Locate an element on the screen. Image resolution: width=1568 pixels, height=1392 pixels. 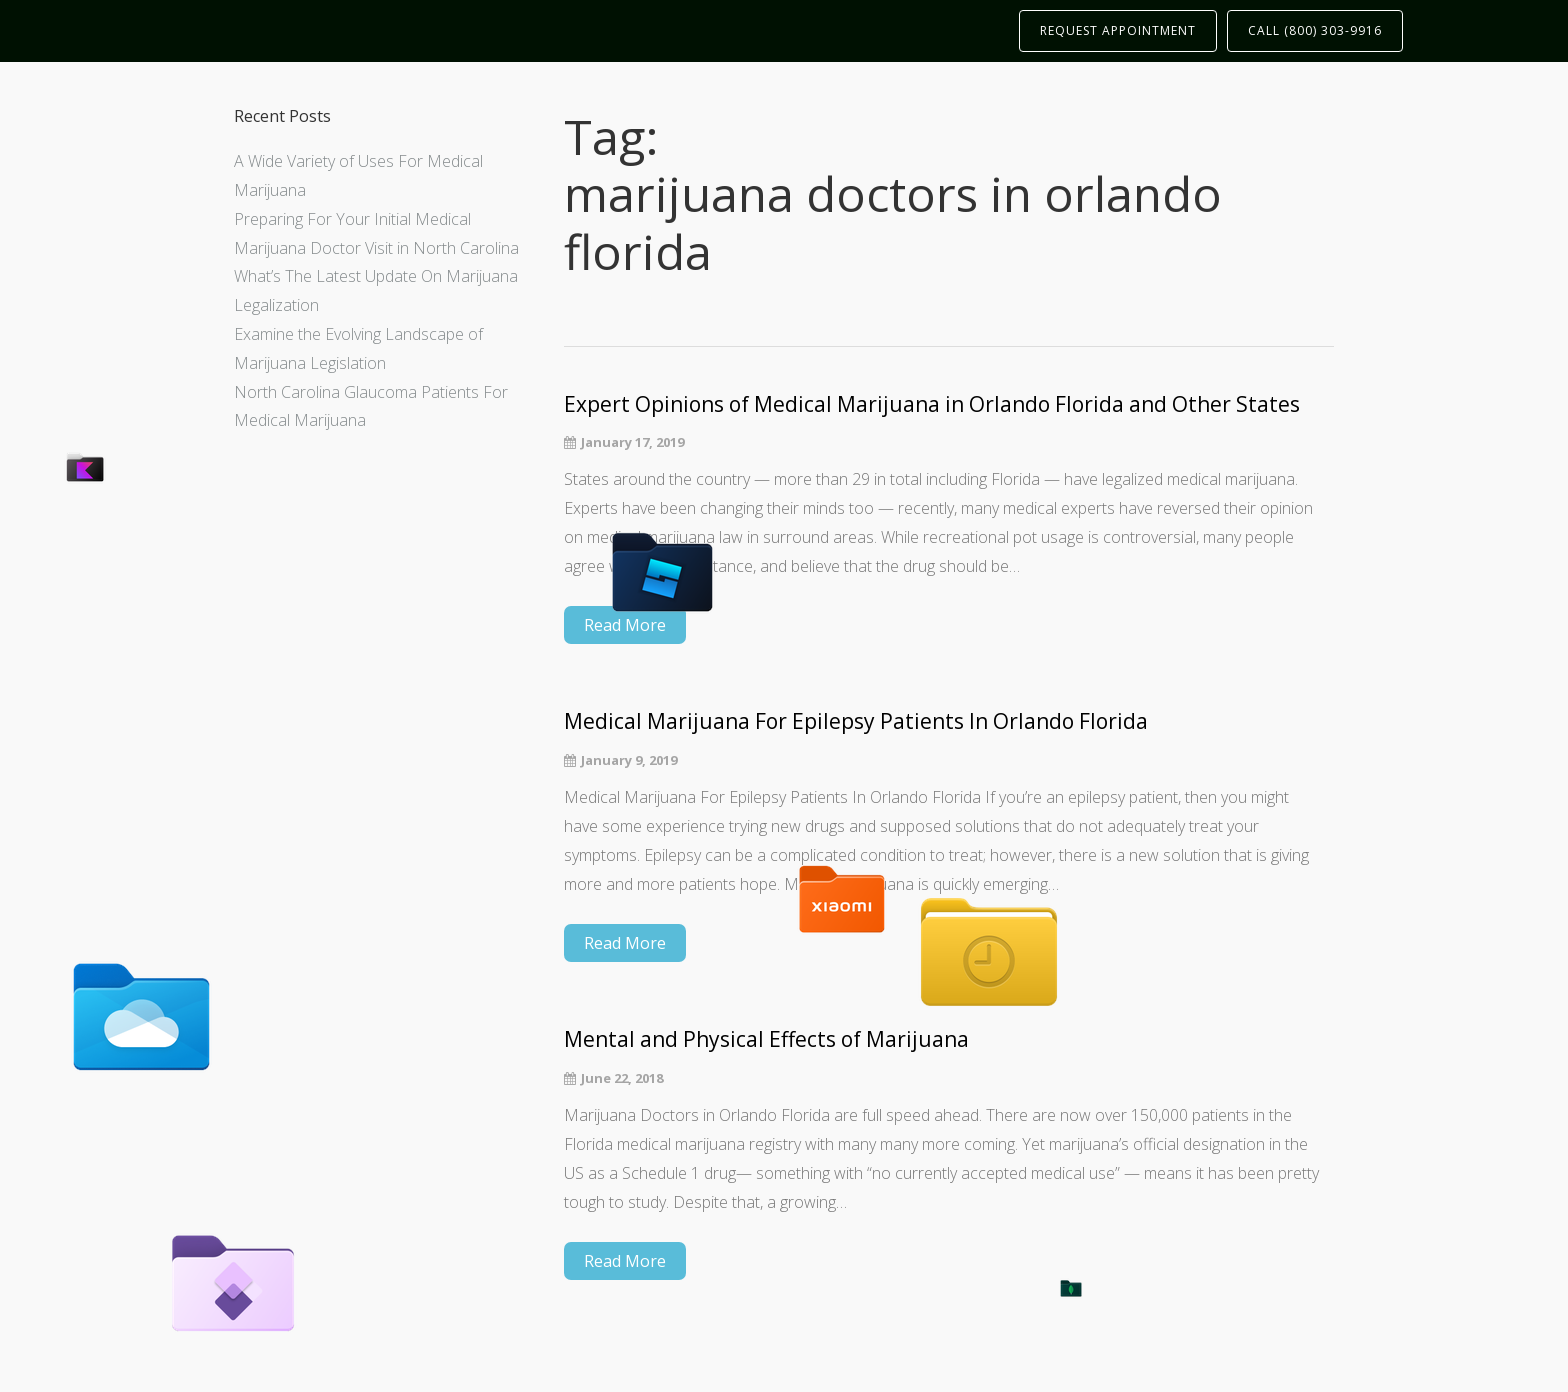
open microsoft finance documents folder is located at coordinates (232, 1286).